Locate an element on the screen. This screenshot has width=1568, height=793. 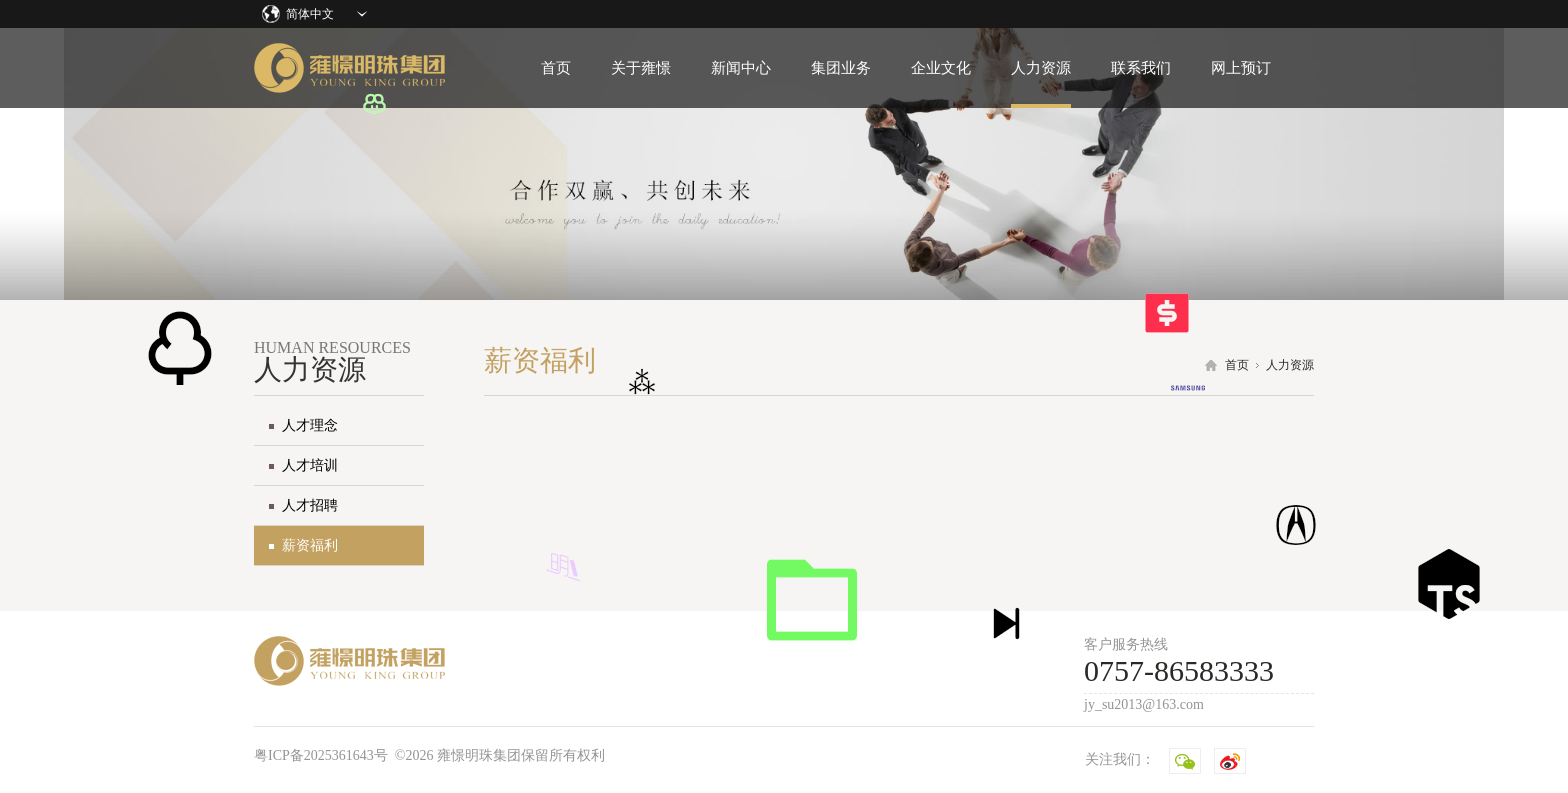
skip to the next track is located at coordinates (1007, 623).